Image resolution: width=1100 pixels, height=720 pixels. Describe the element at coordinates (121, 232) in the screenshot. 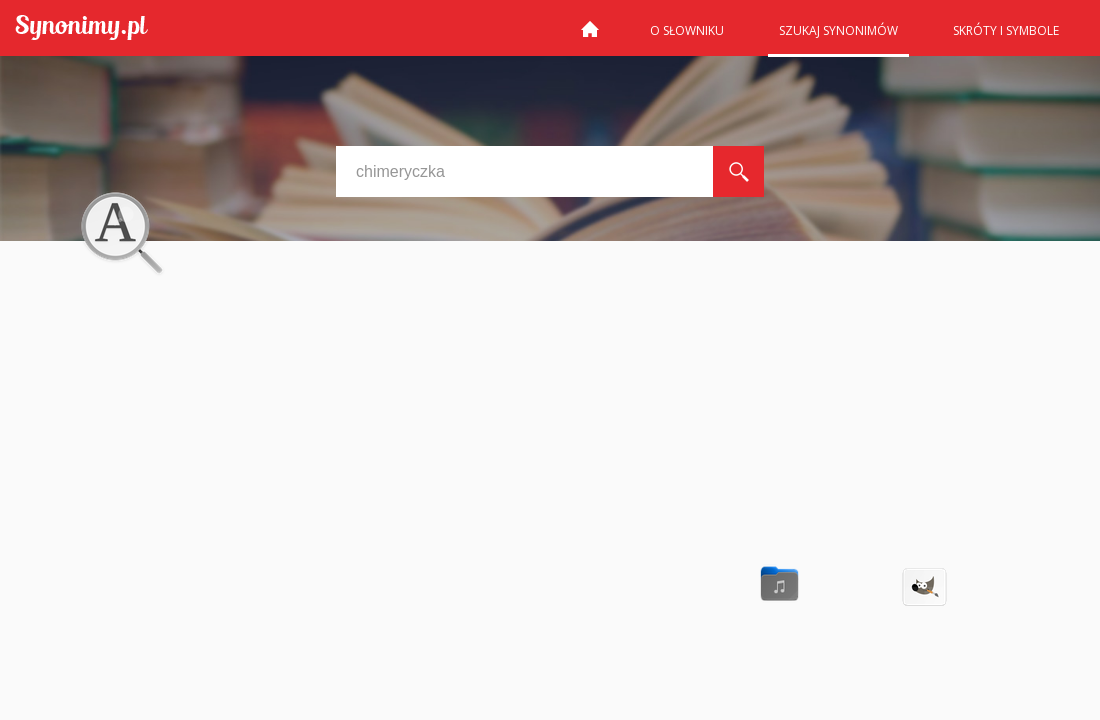

I see `search for text or content` at that location.